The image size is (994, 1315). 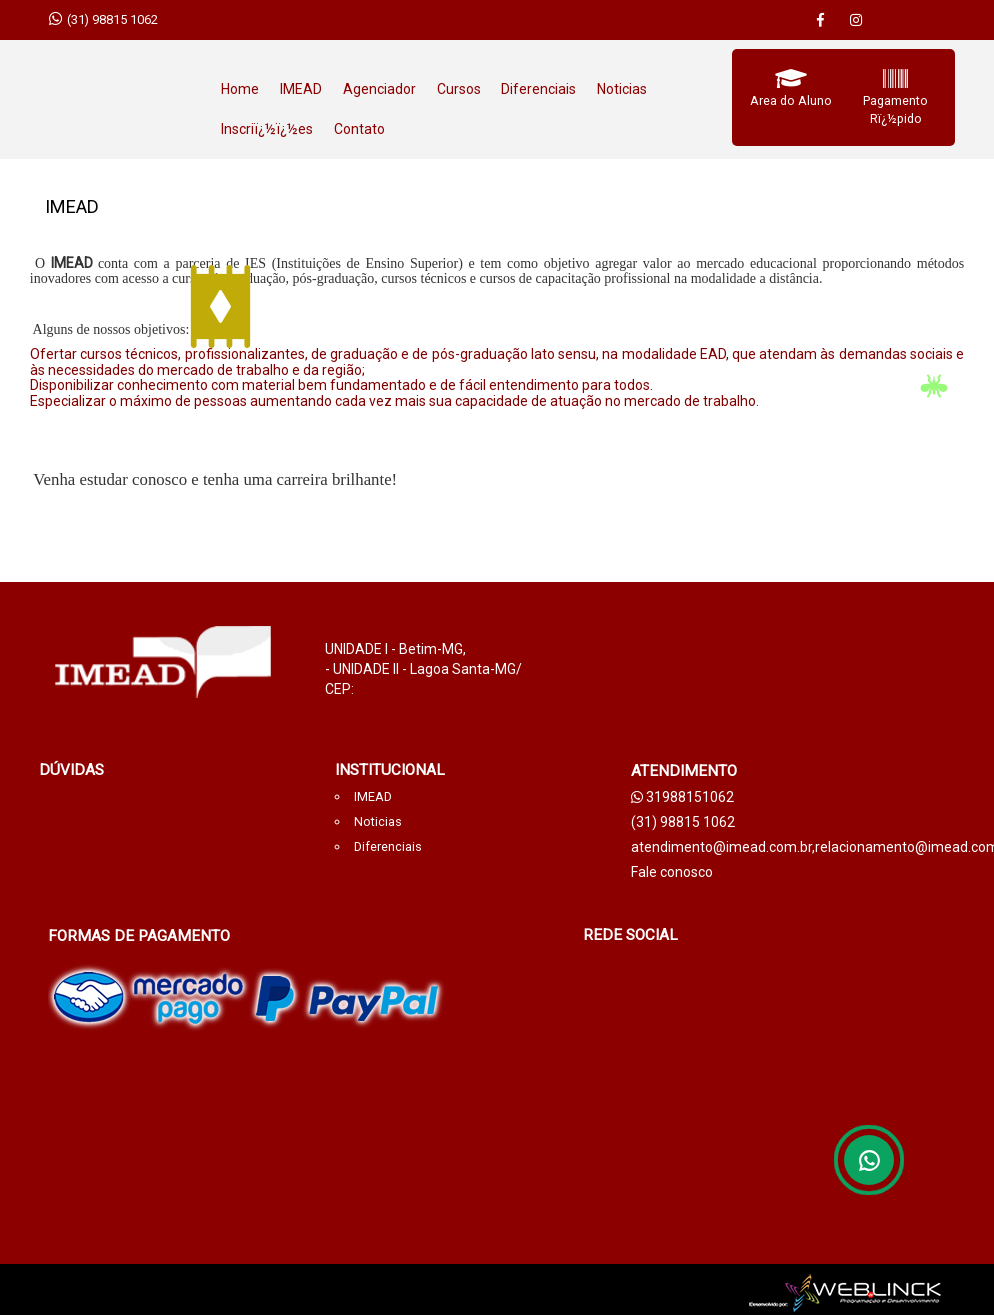 I want to click on indicates mosquito or insect activity in the area, so click(x=934, y=386).